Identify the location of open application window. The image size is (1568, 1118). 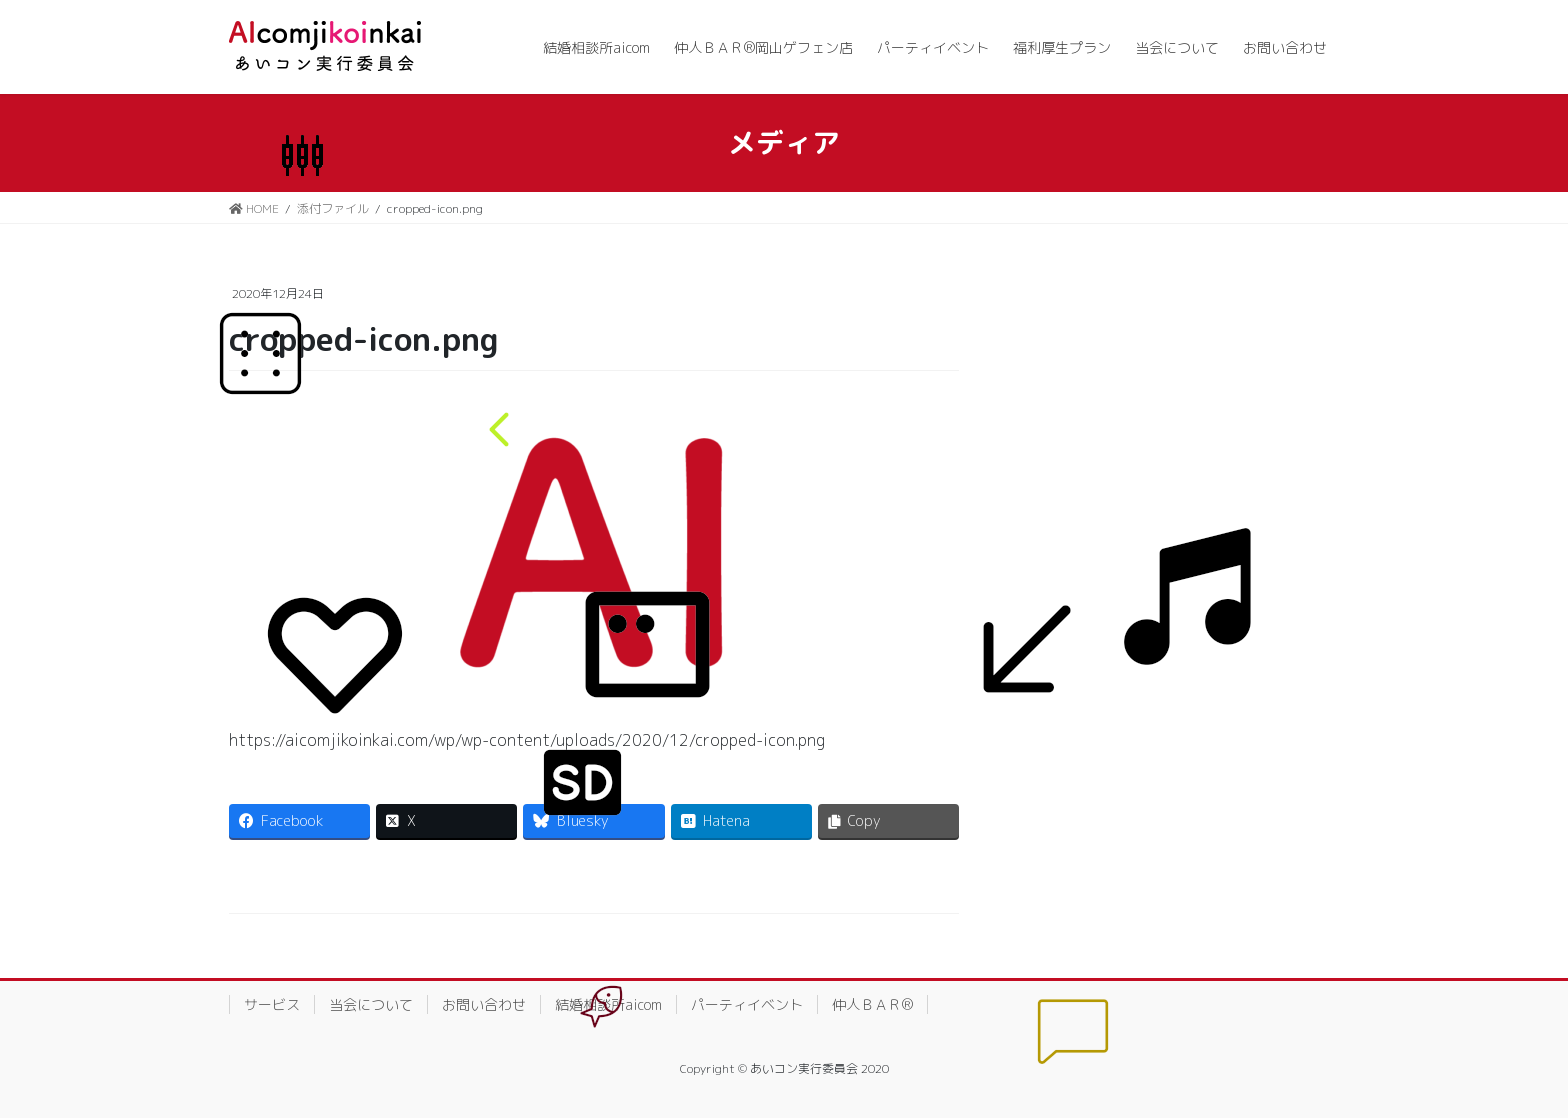
(647, 644).